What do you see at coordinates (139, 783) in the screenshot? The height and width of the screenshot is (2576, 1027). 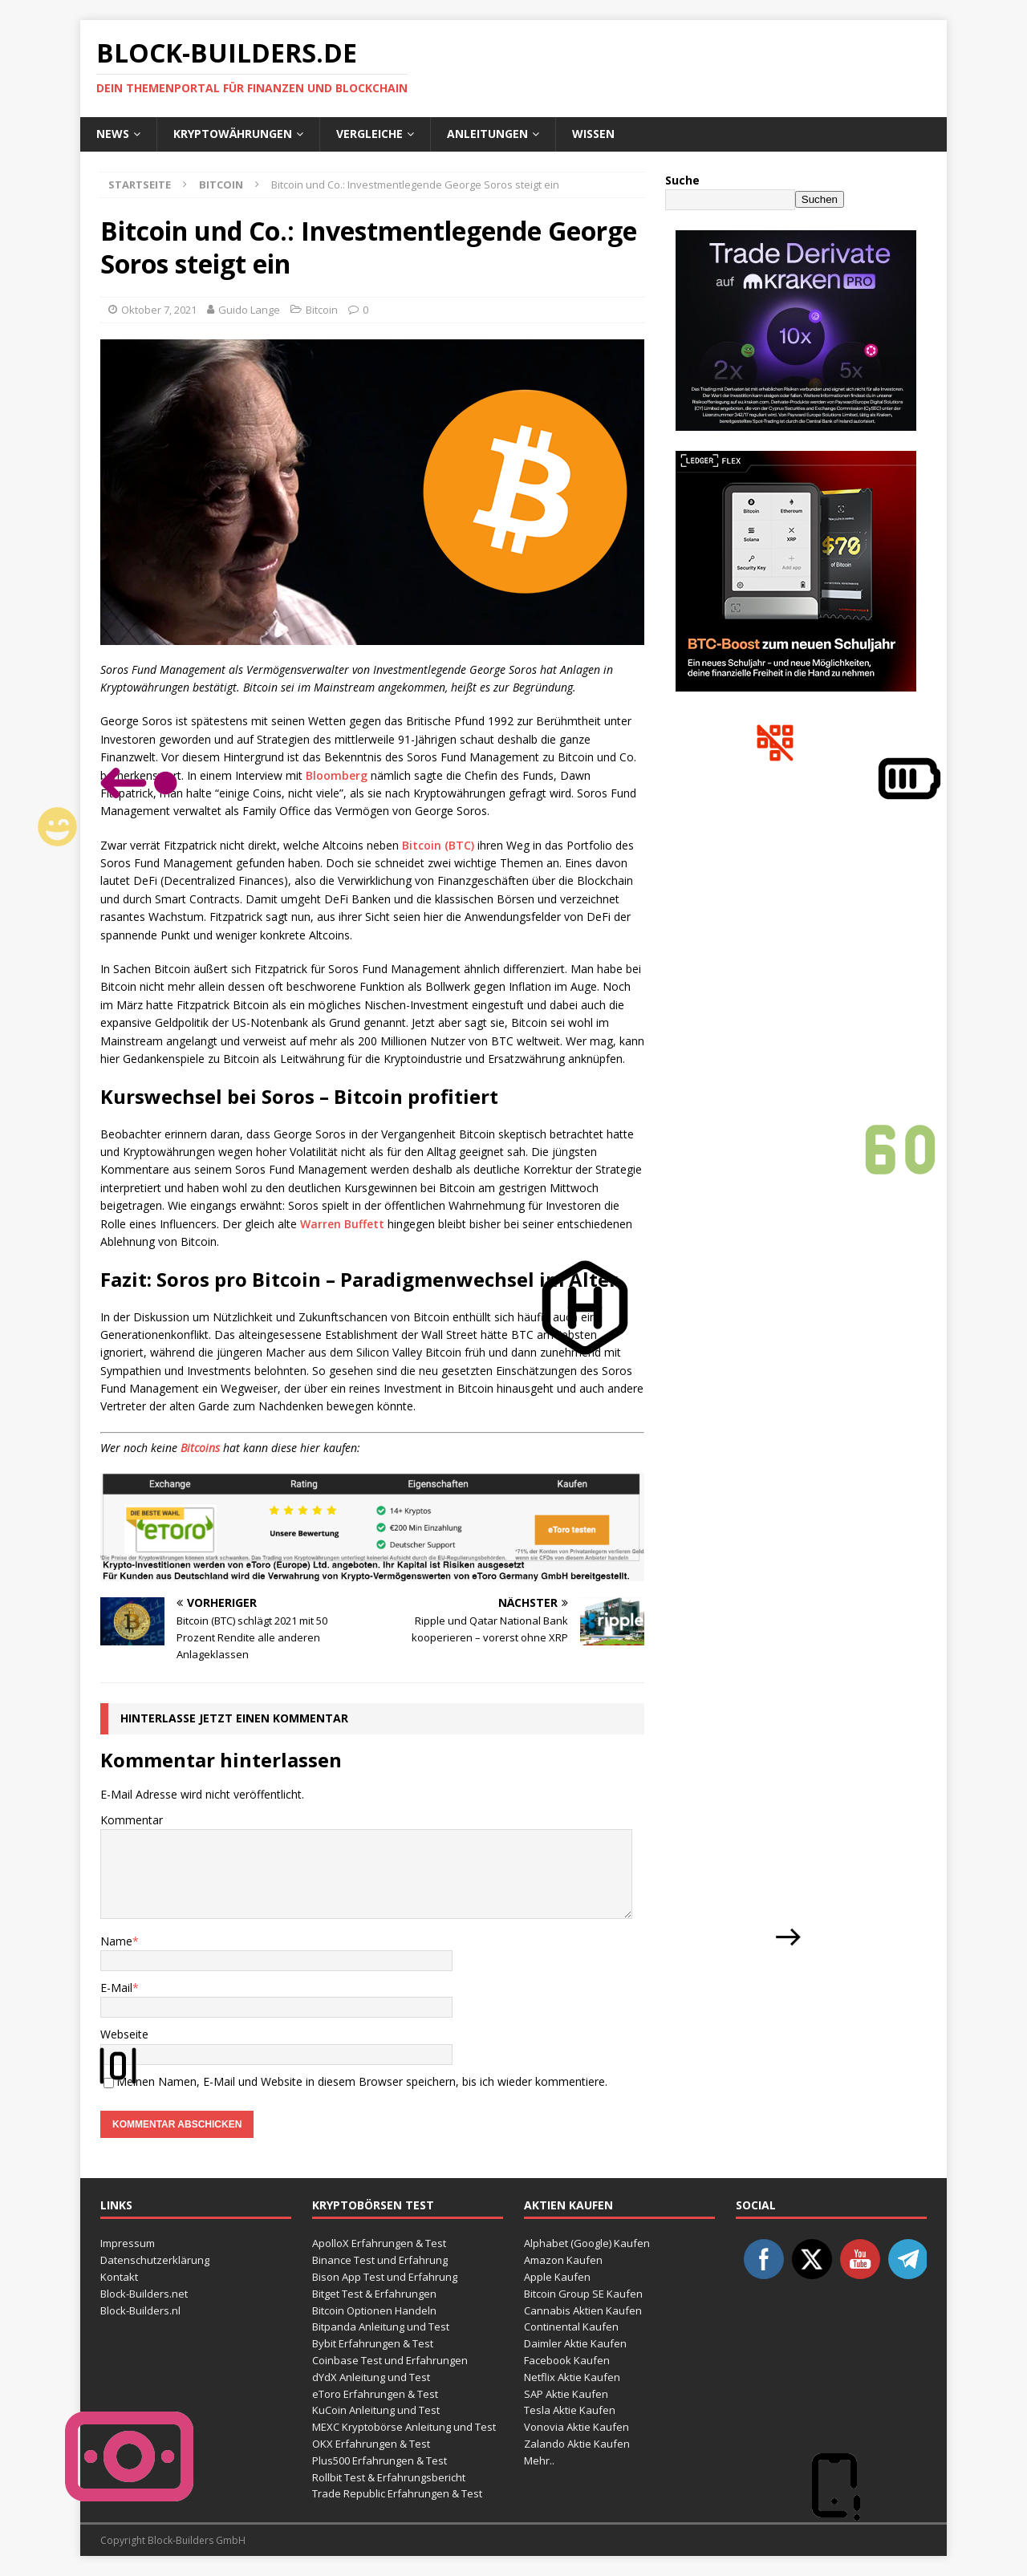 I see `move selected item to the left` at bounding box center [139, 783].